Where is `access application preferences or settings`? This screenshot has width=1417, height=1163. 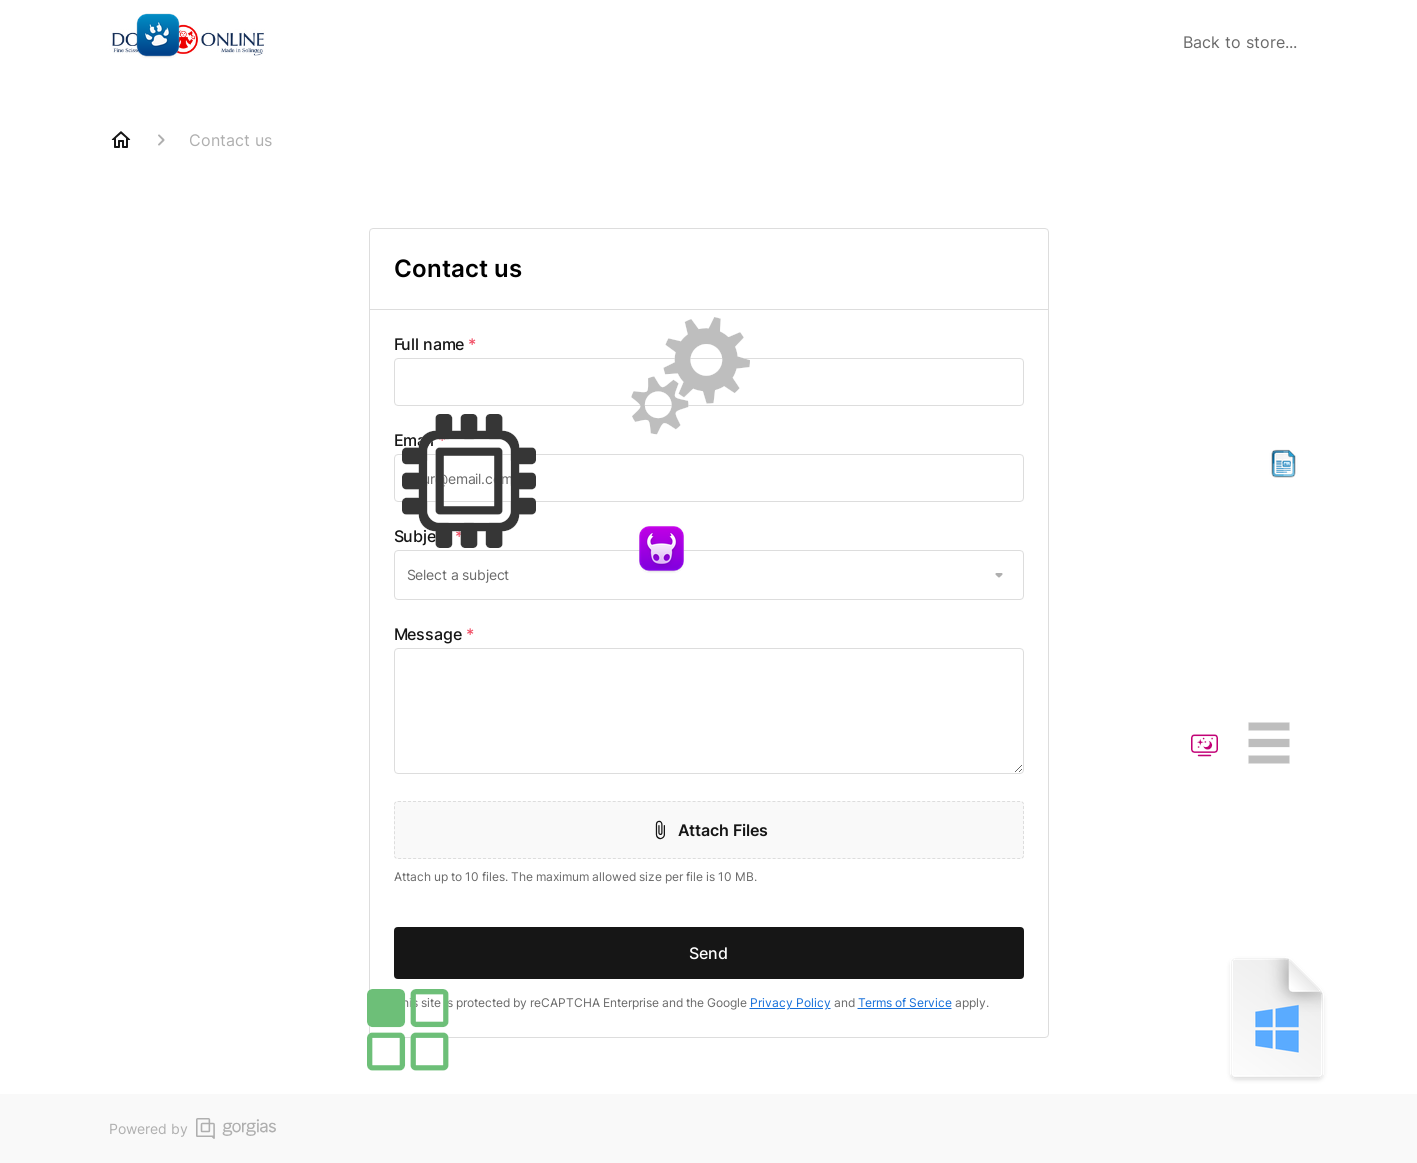 access application preferences or settings is located at coordinates (410, 1032).